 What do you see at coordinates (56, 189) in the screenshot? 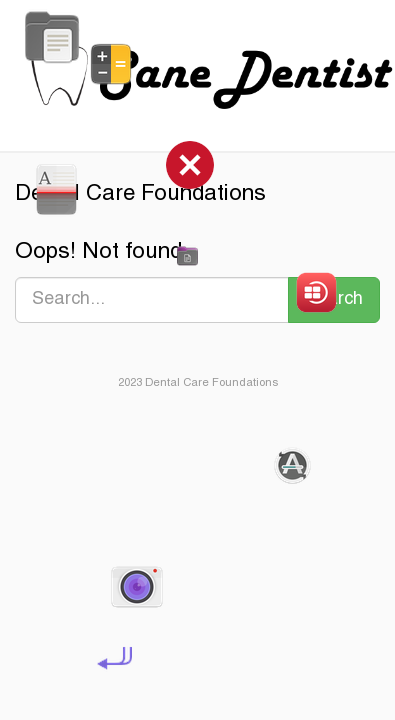
I see `open simple scan document scanner app` at bounding box center [56, 189].